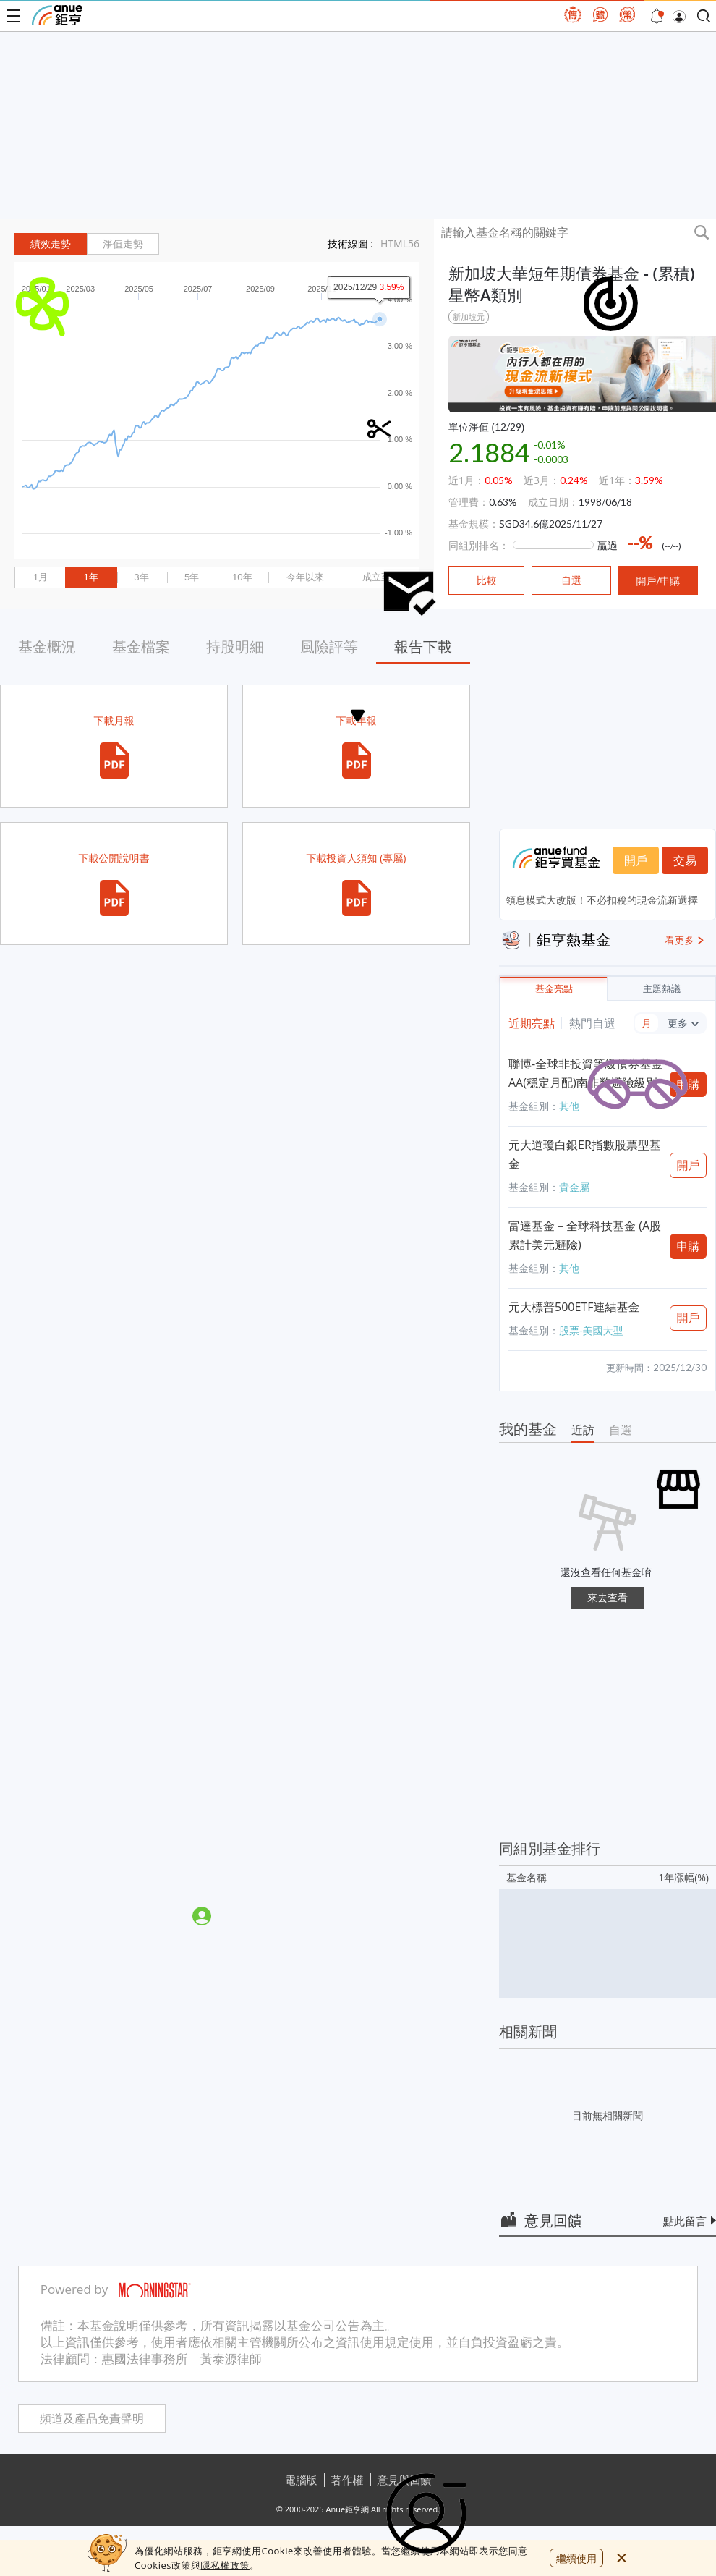 This screenshot has height=2576, width=716. I want to click on track changes or revisions in a document, so click(610, 303).